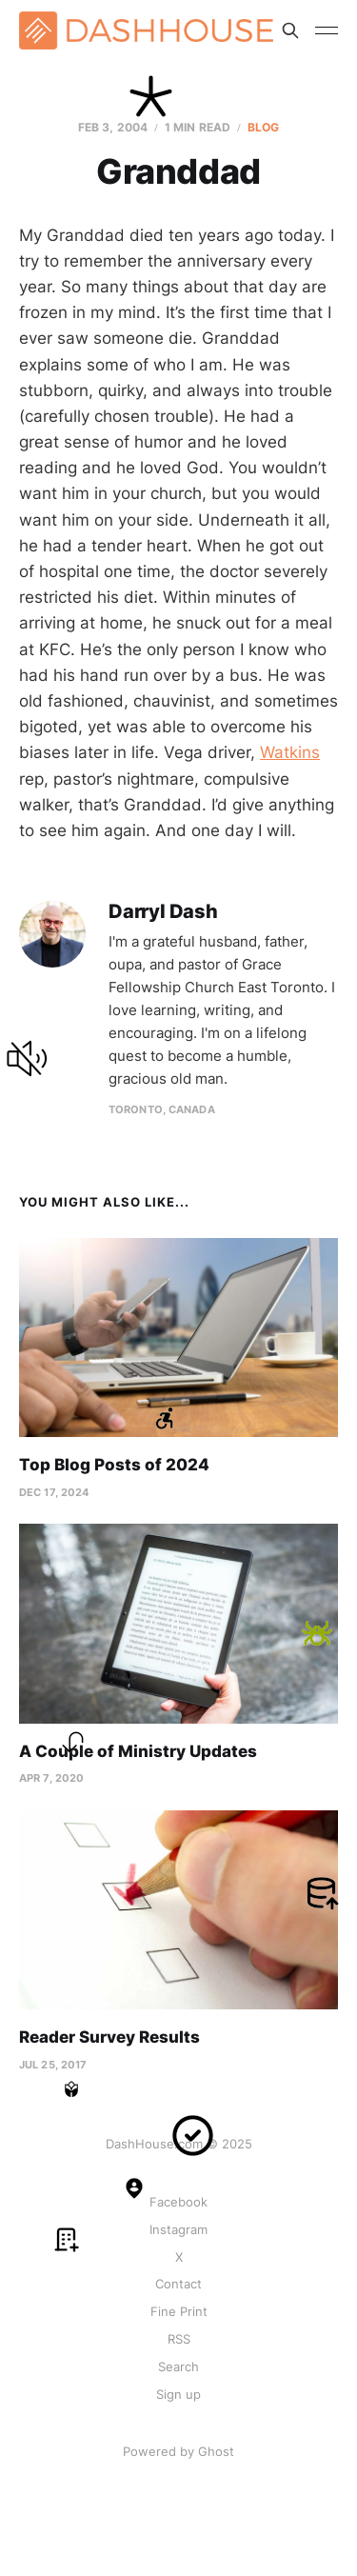 This screenshot has height=2576, width=357. I want to click on indicates wheelchair accessibility available, so click(164, 1418).